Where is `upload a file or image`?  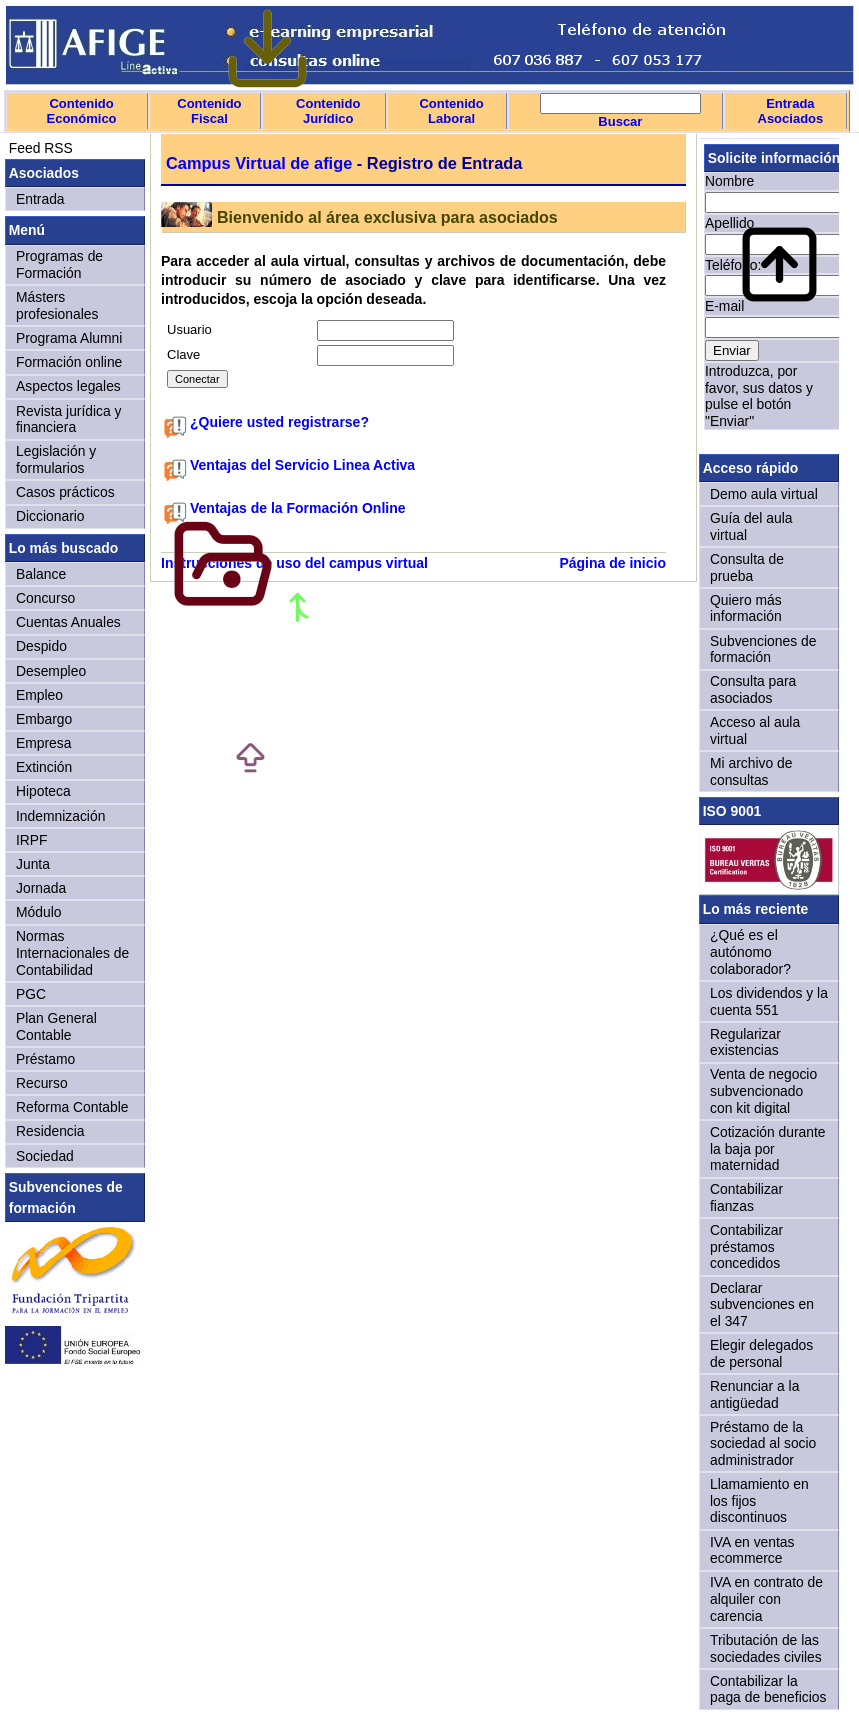 upload a file or image is located at coordinates (779, 264).